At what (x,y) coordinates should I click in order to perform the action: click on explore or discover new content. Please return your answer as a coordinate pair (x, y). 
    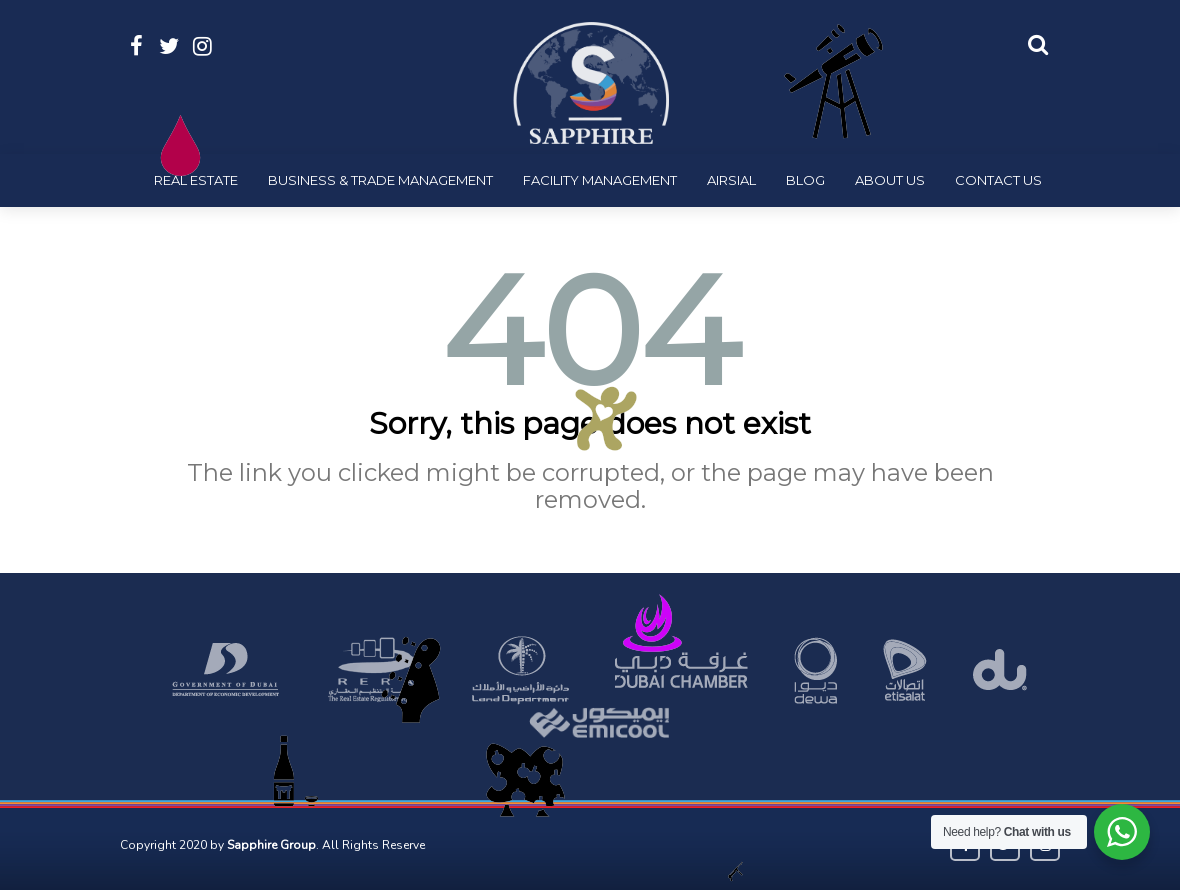
    Looking at the image, I should click on (833, 81).